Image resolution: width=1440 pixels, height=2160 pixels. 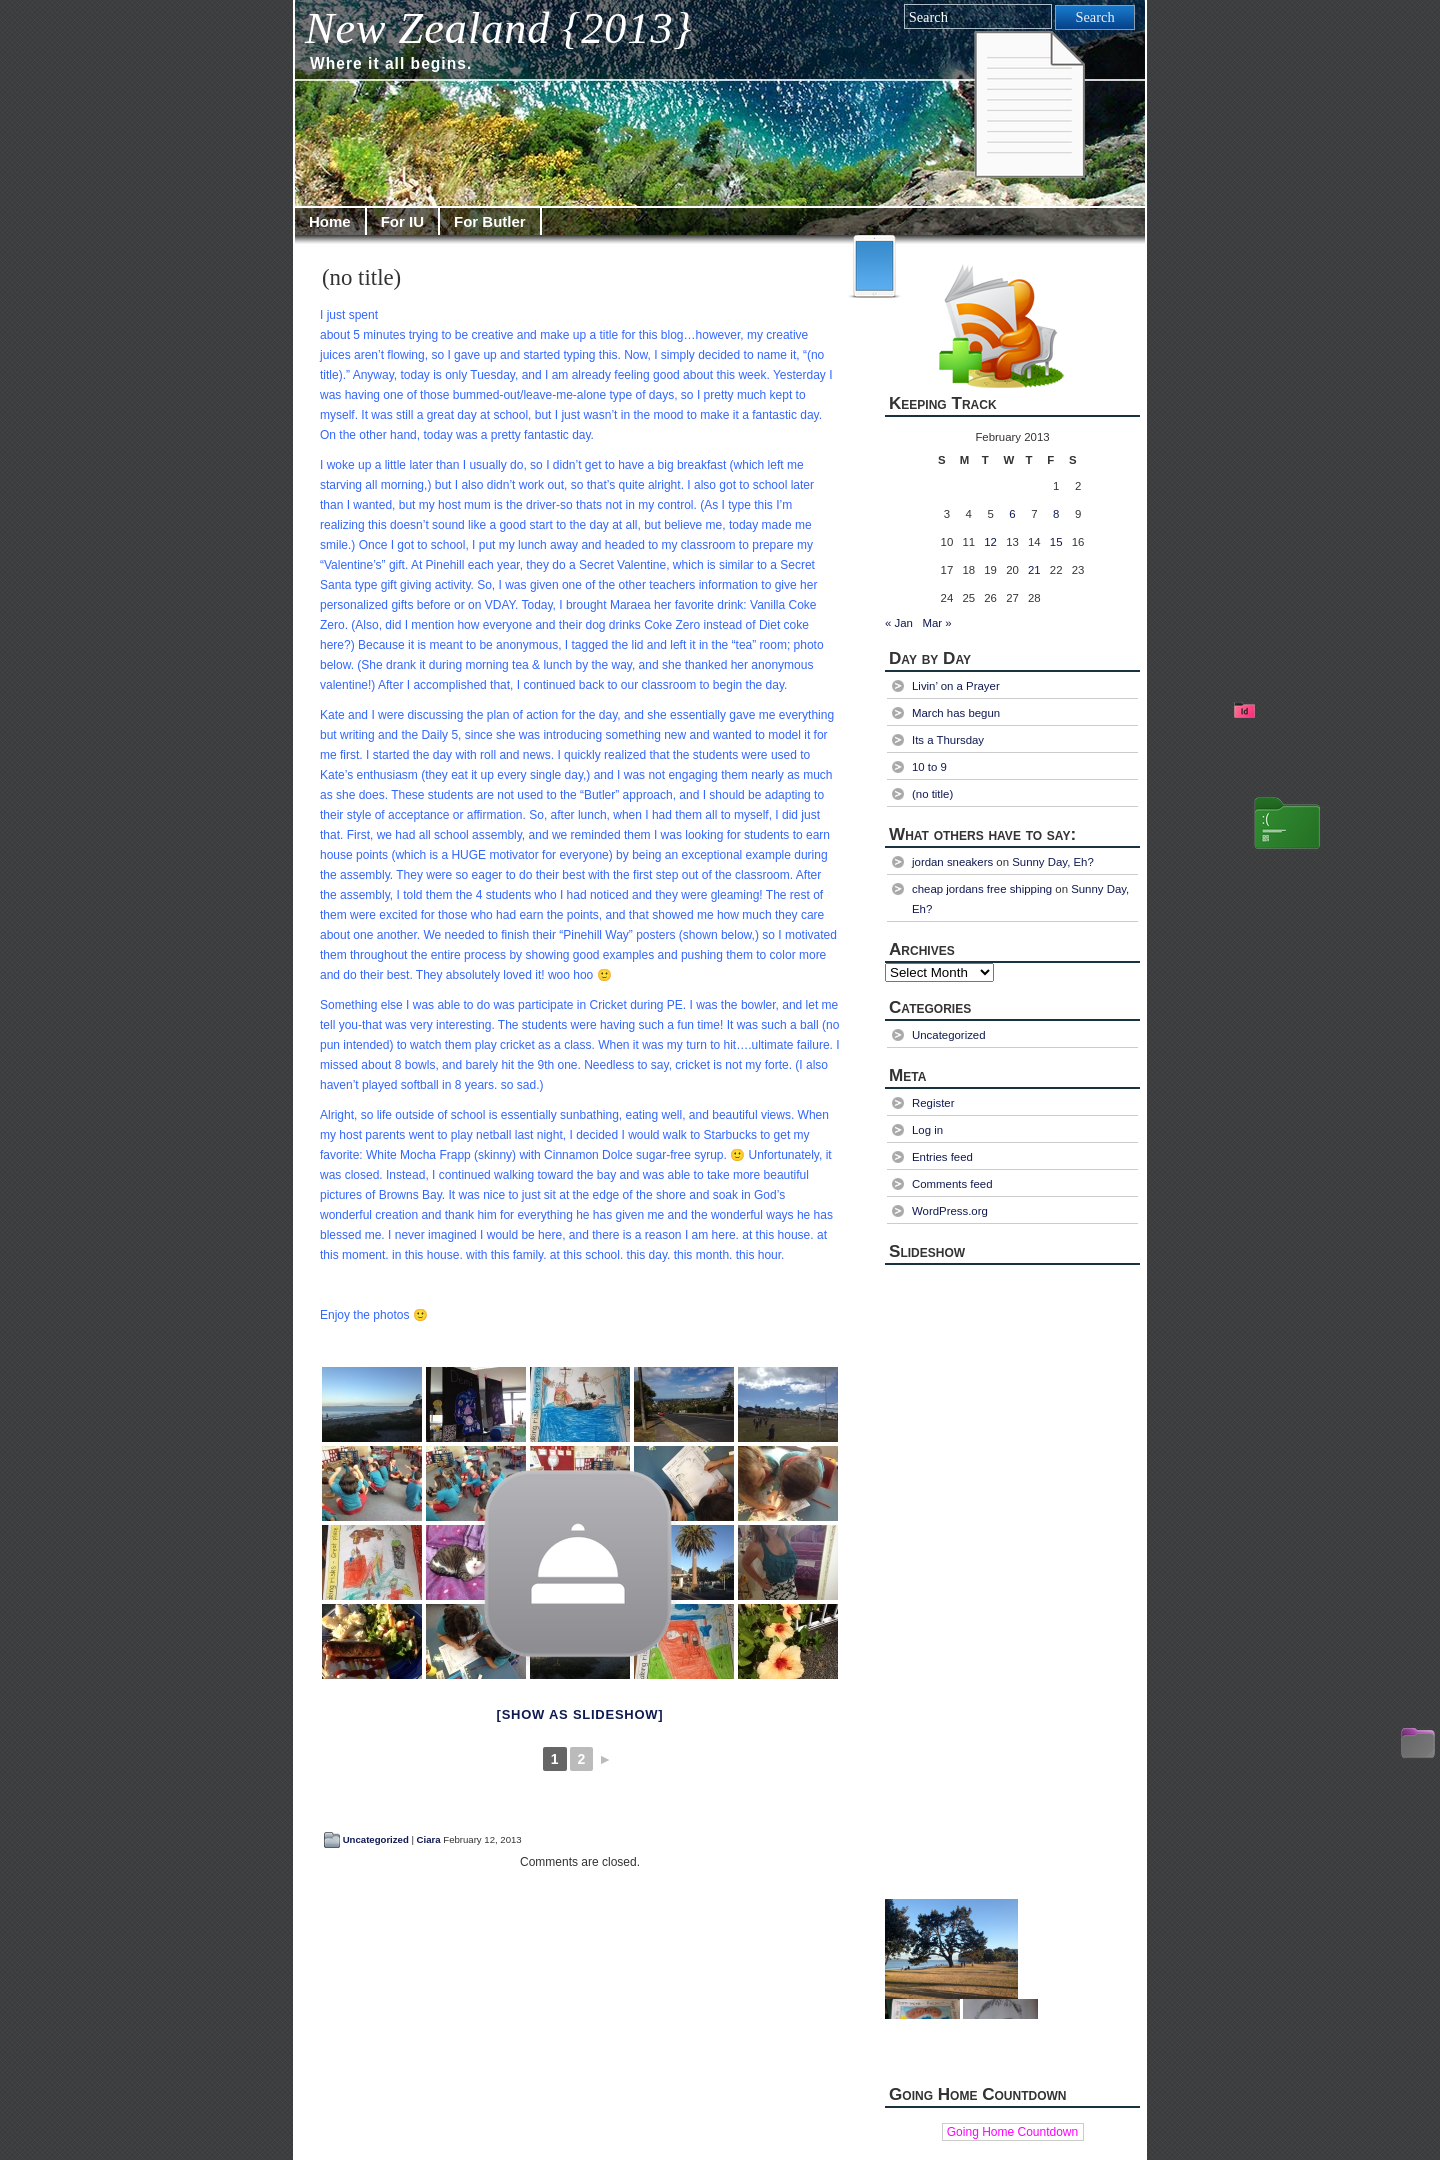 What do you see at coordinates (1287, 825) in the screenshot?
I see `folder containing windows insider or beta system files` at bounding box center [1287, 825].